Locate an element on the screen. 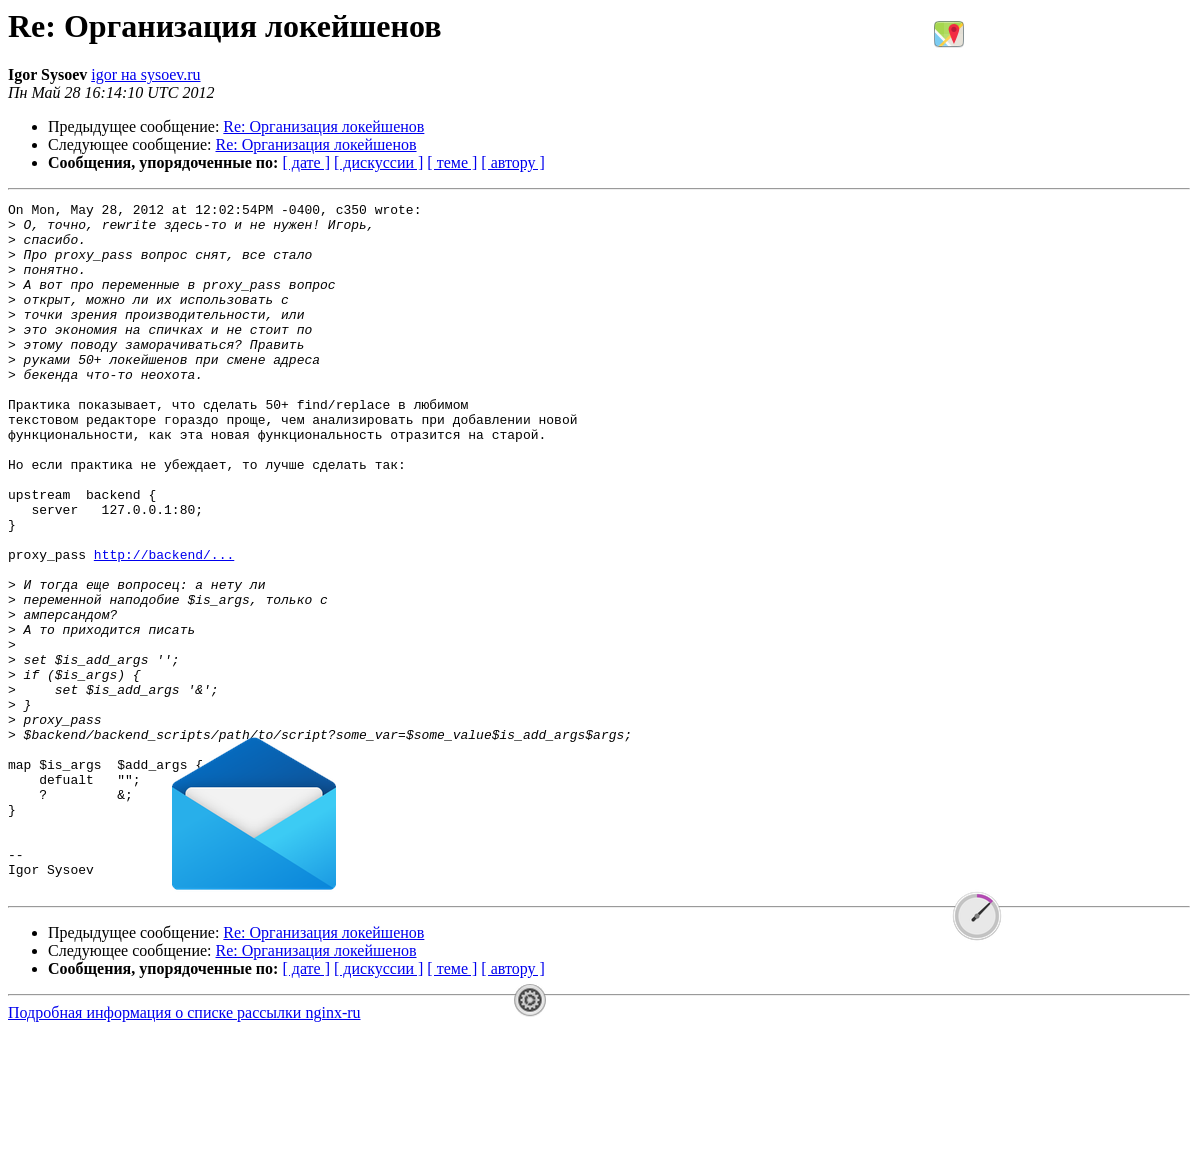 The image size is (1198, 1168). open the mail app is located at coordinates (254, 818).